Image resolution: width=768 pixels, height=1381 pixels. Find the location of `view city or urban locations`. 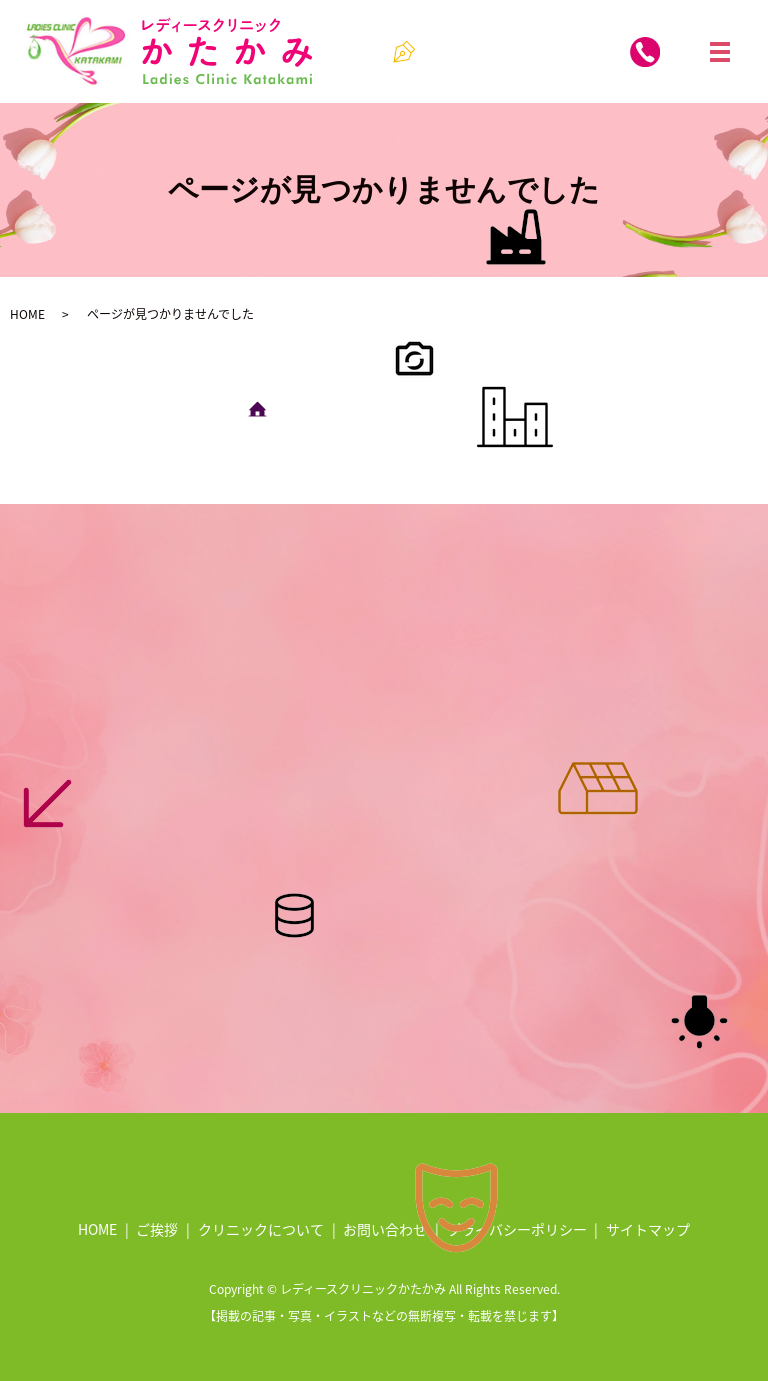

view city or urban locations is located at coordinates (515, 417).